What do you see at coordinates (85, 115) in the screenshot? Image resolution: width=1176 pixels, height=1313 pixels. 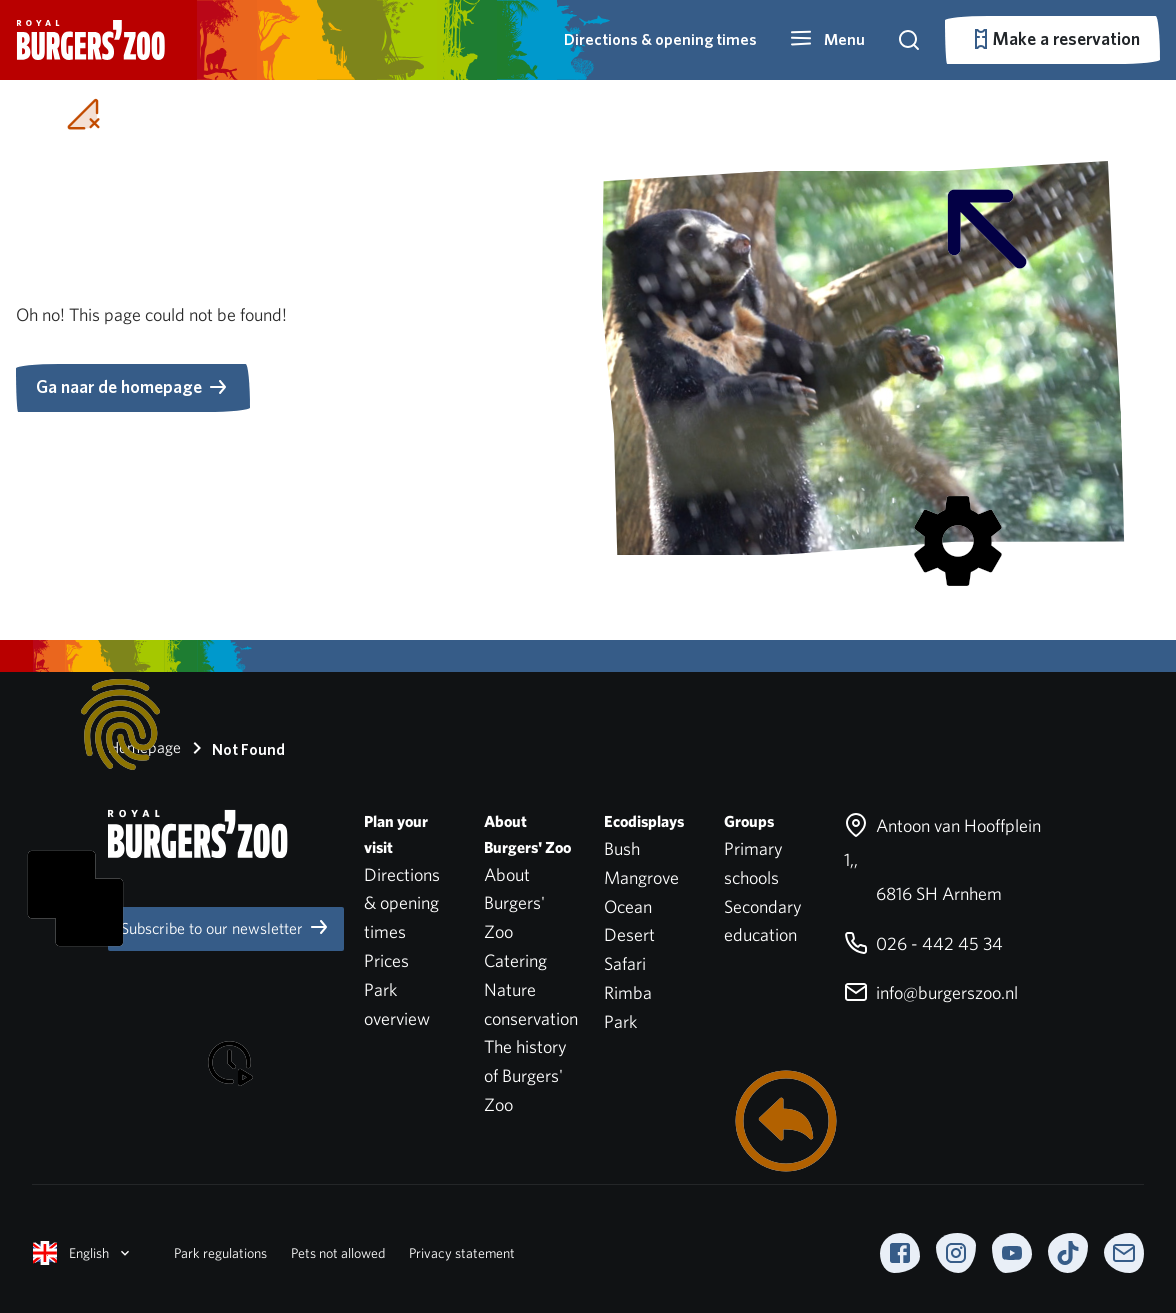 I see `no cellular signal available` at bounding box center [85, 115].